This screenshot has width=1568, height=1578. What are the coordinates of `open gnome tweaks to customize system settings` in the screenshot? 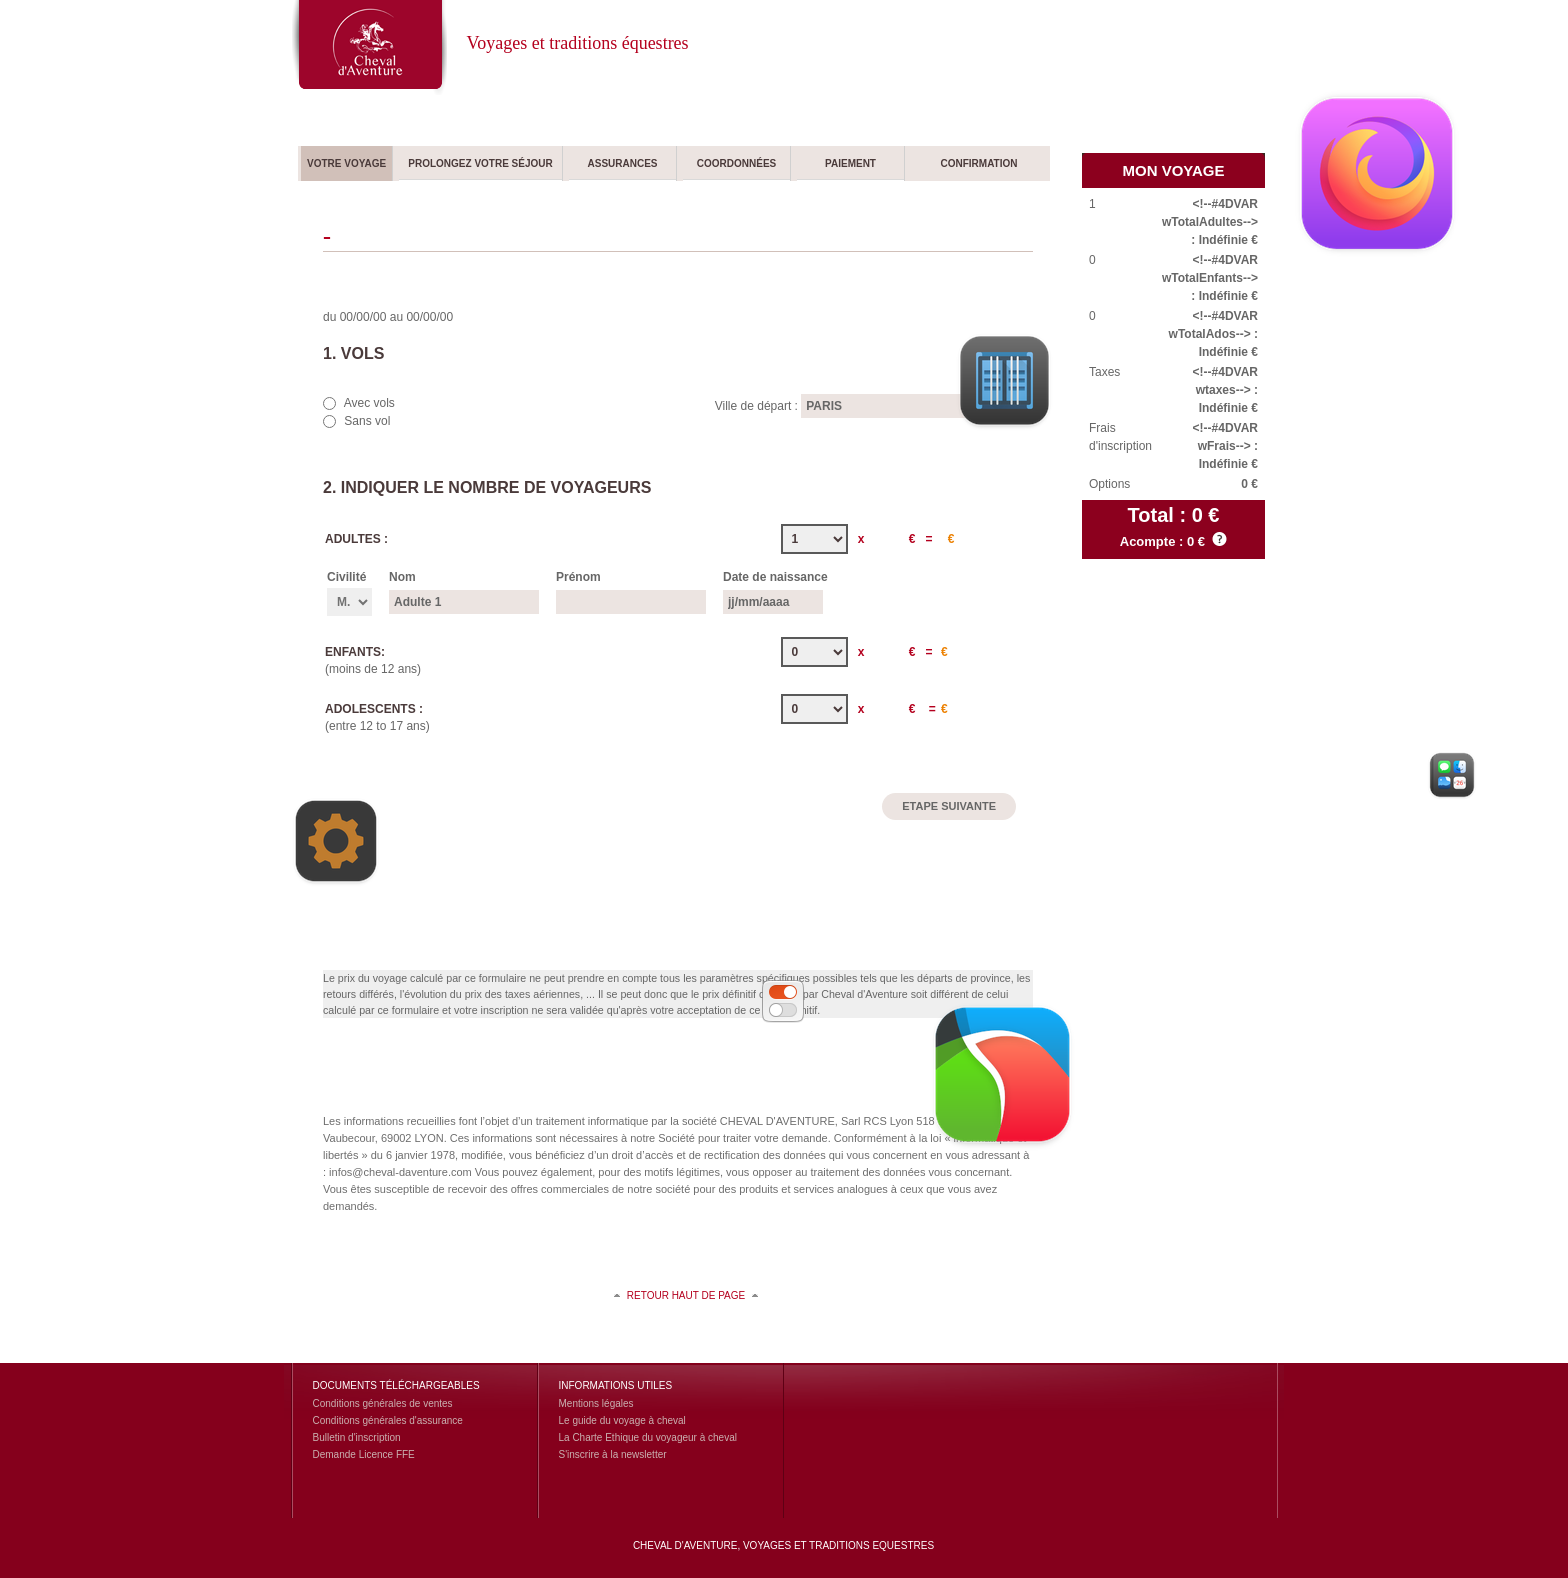 It's located at (783, 1001).